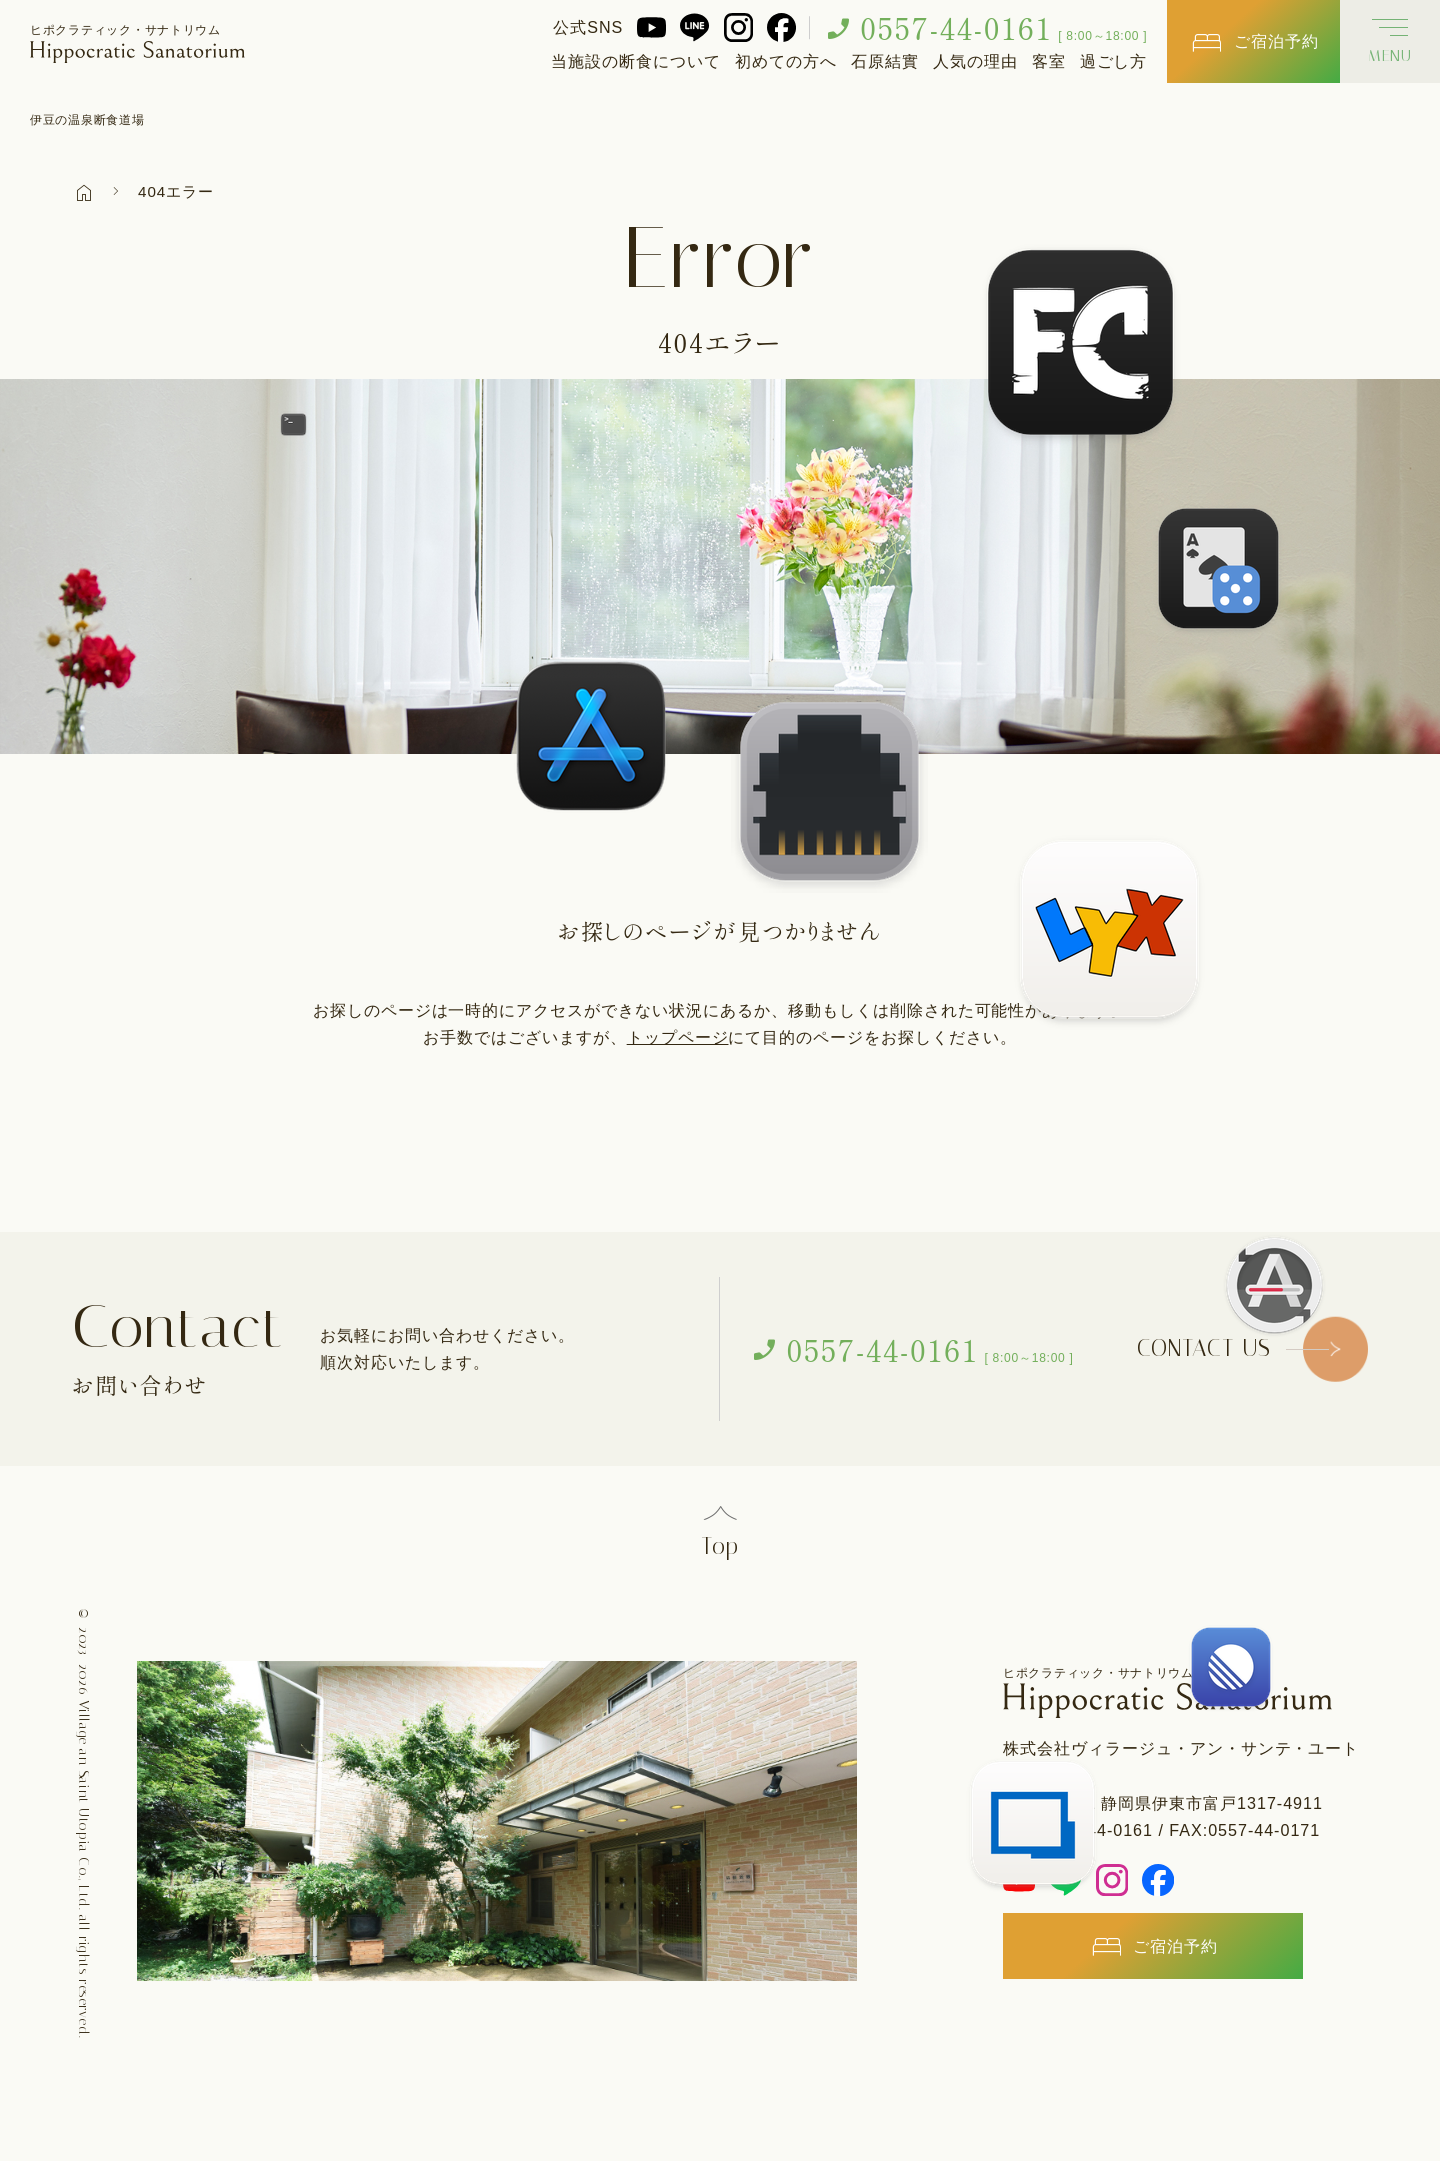 The image size is (1440, 2161). I want to click on launch tabletop simulator, so click(1218, 568).